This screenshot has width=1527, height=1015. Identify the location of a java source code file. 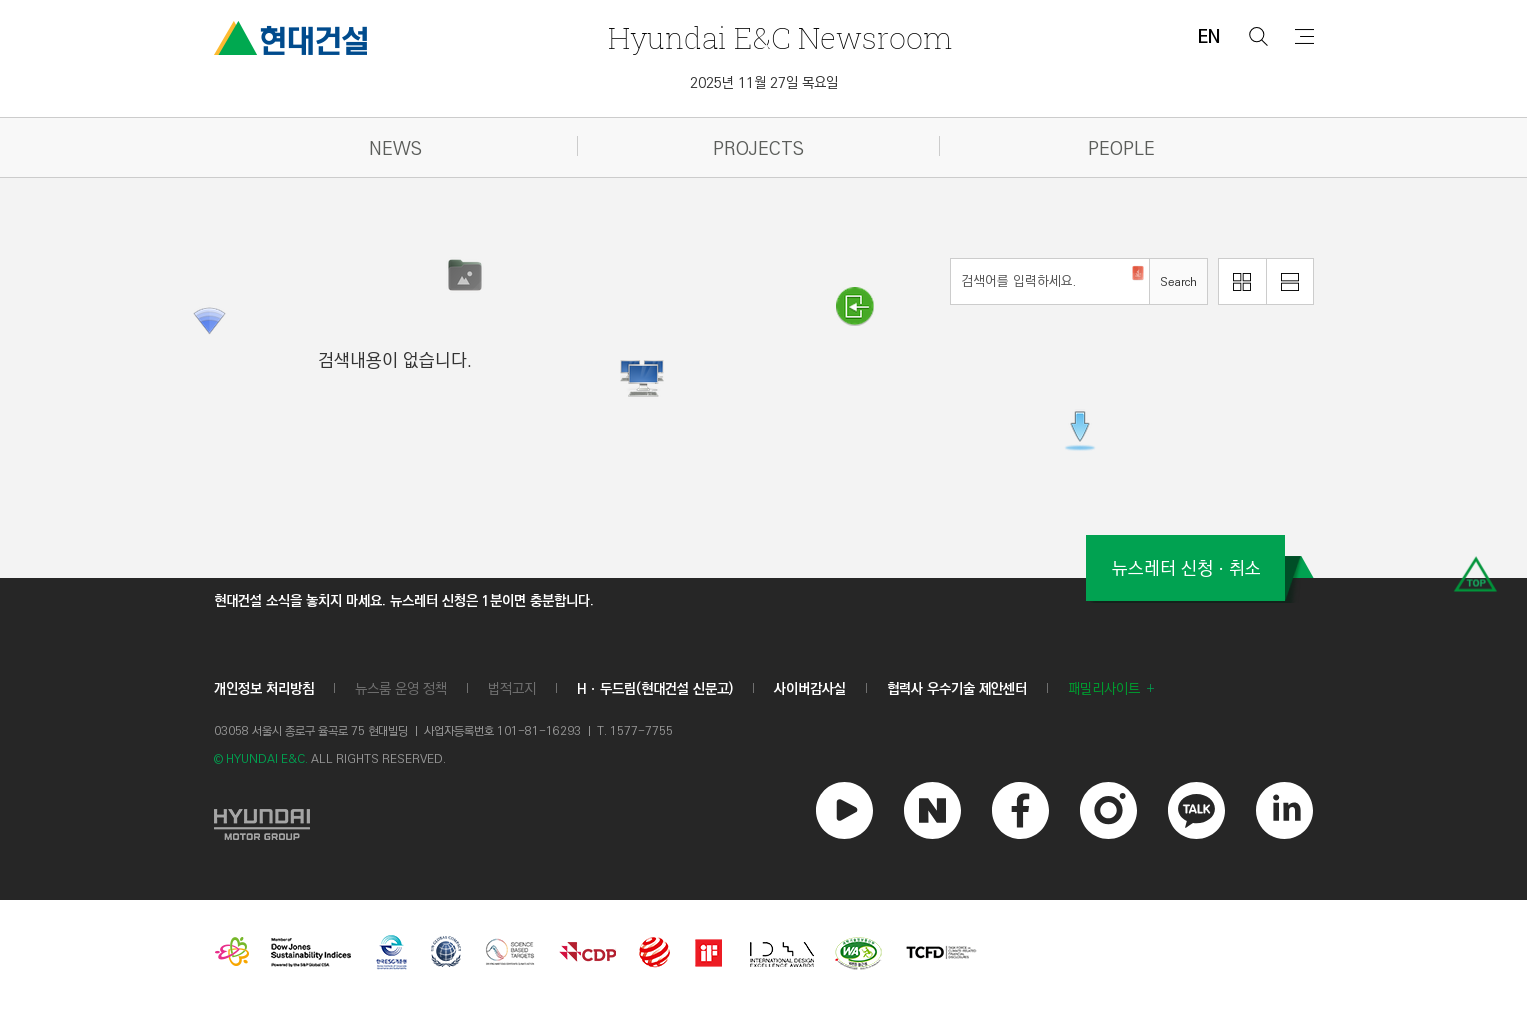
(1138, 273).